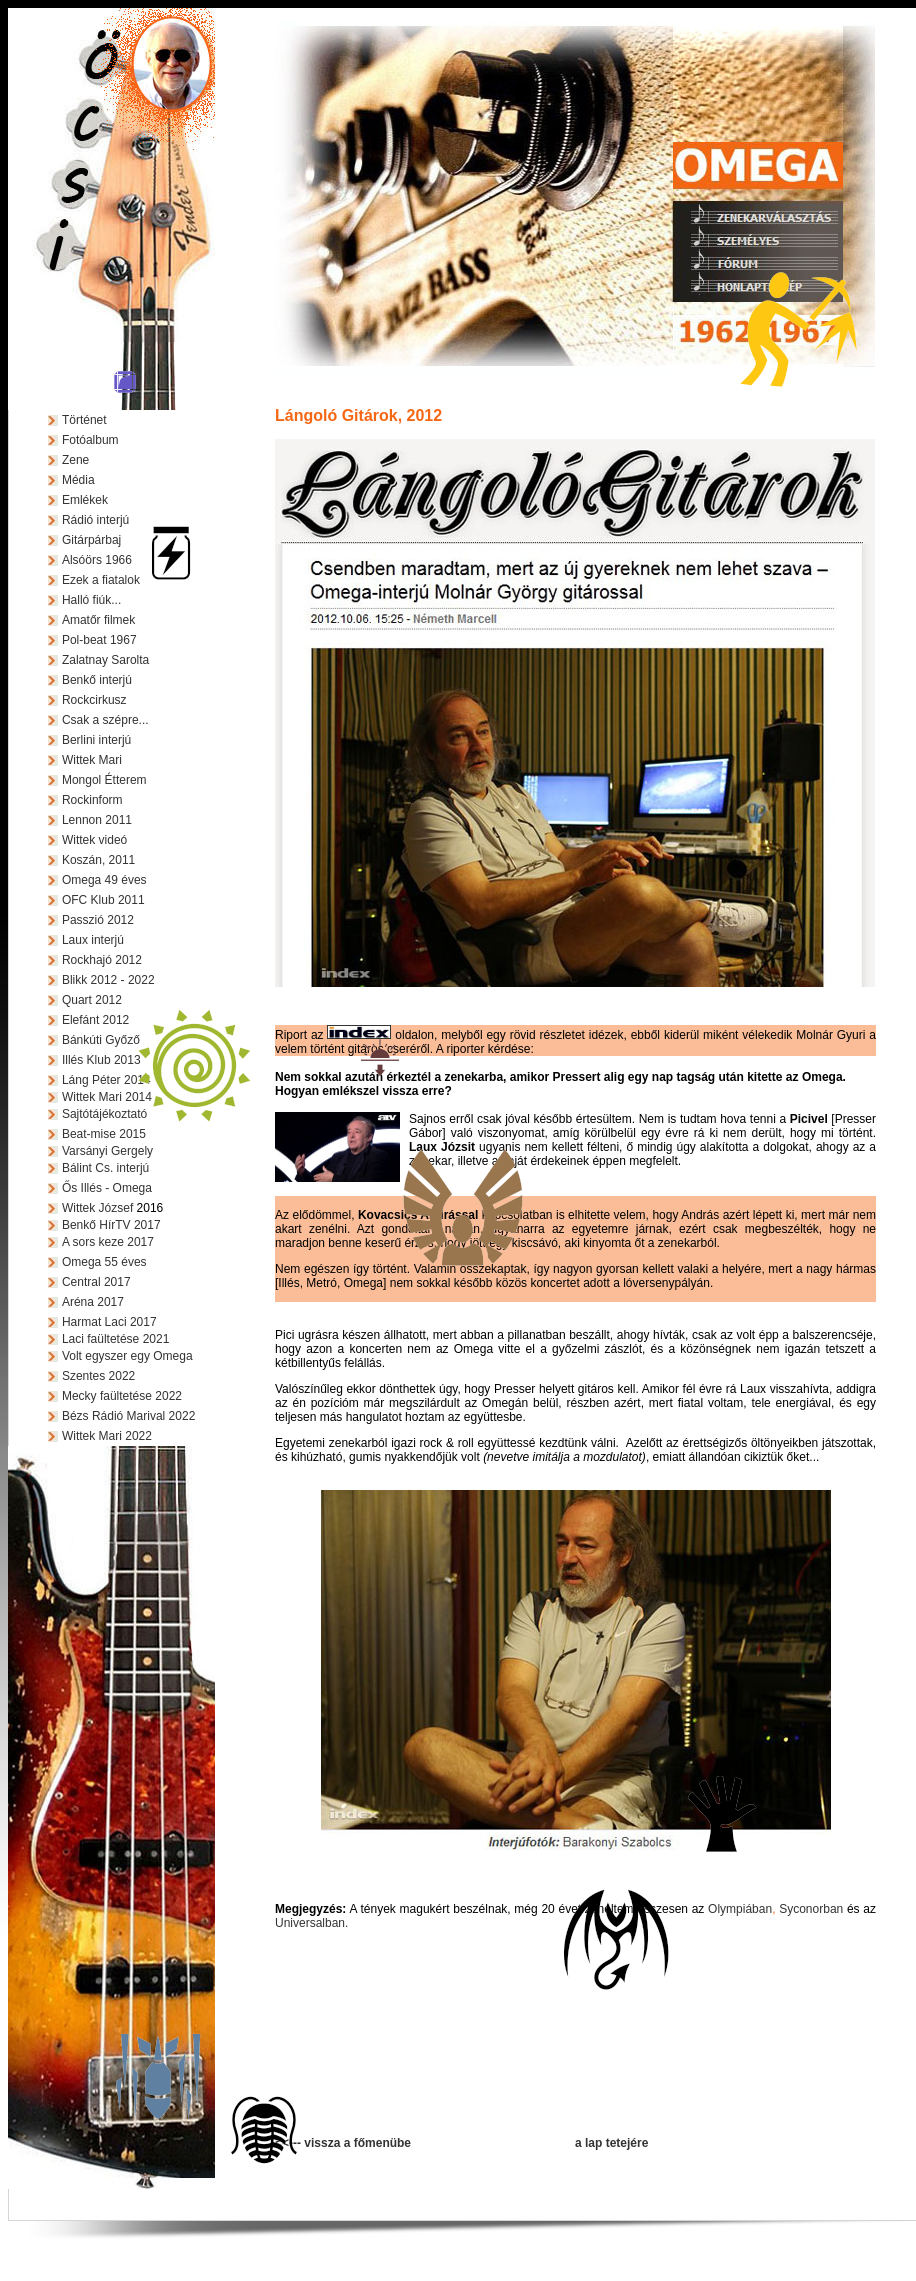 The image size is (916, 2281). I want to click on represents a villain or enemy character in a game, so click(616, 1937).